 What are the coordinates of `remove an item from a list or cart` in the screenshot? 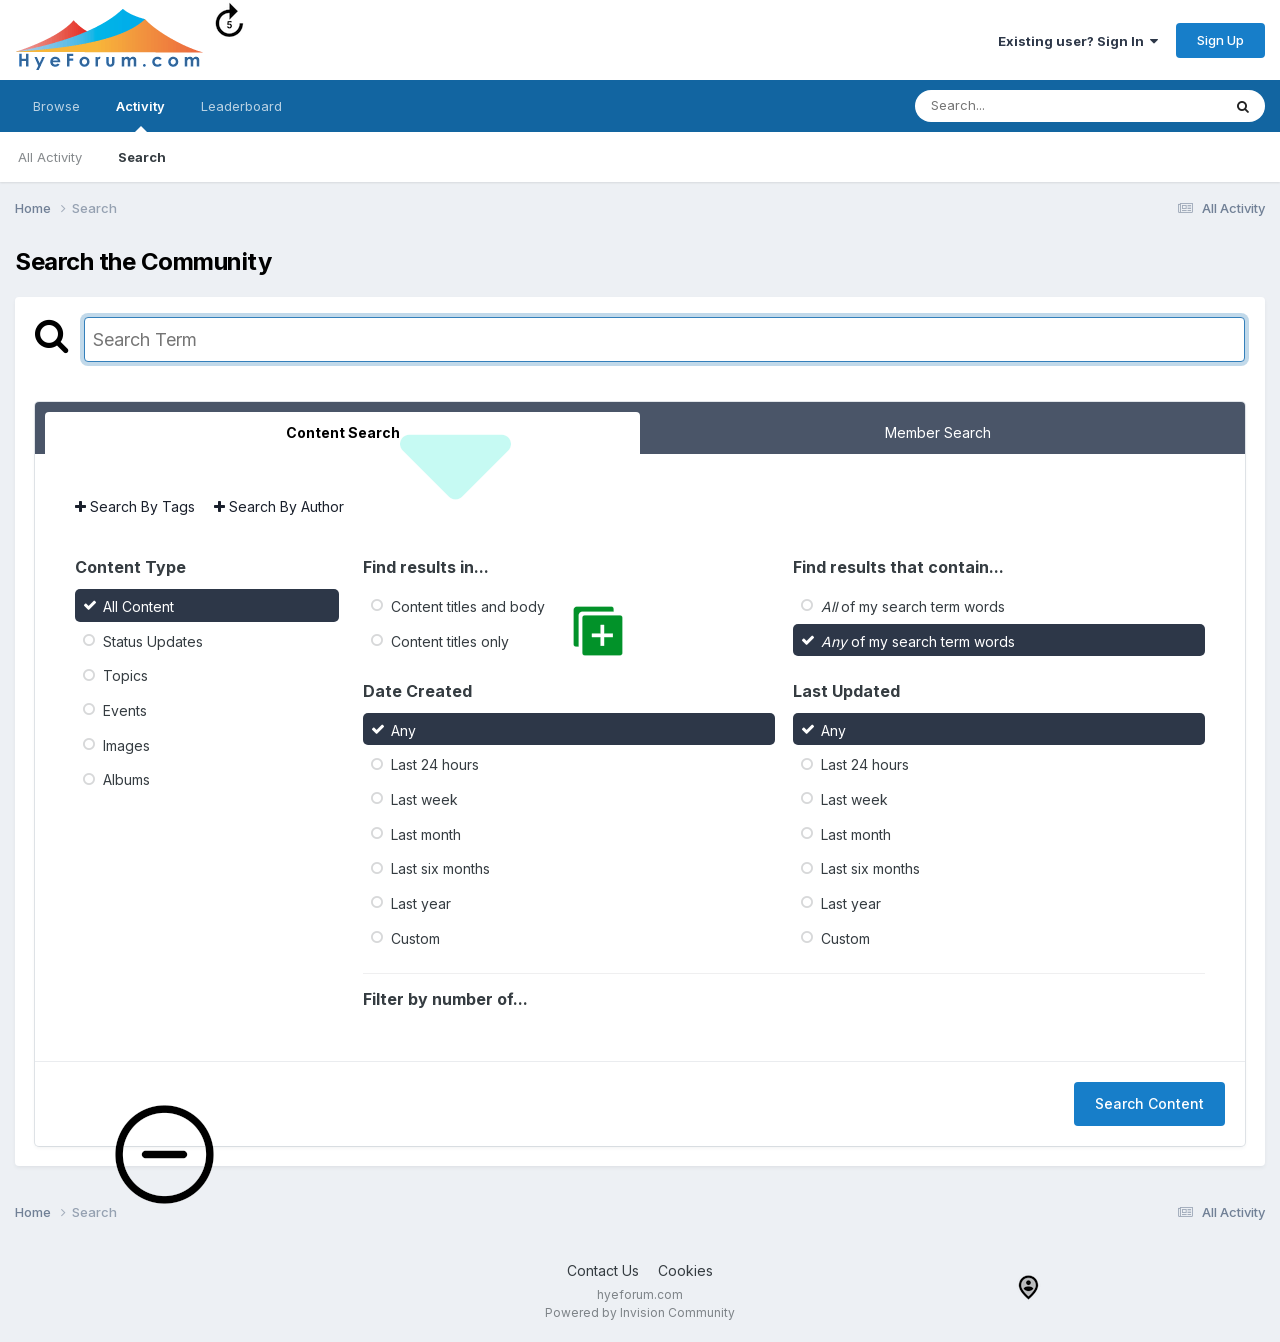 It's located at (164, 1154).